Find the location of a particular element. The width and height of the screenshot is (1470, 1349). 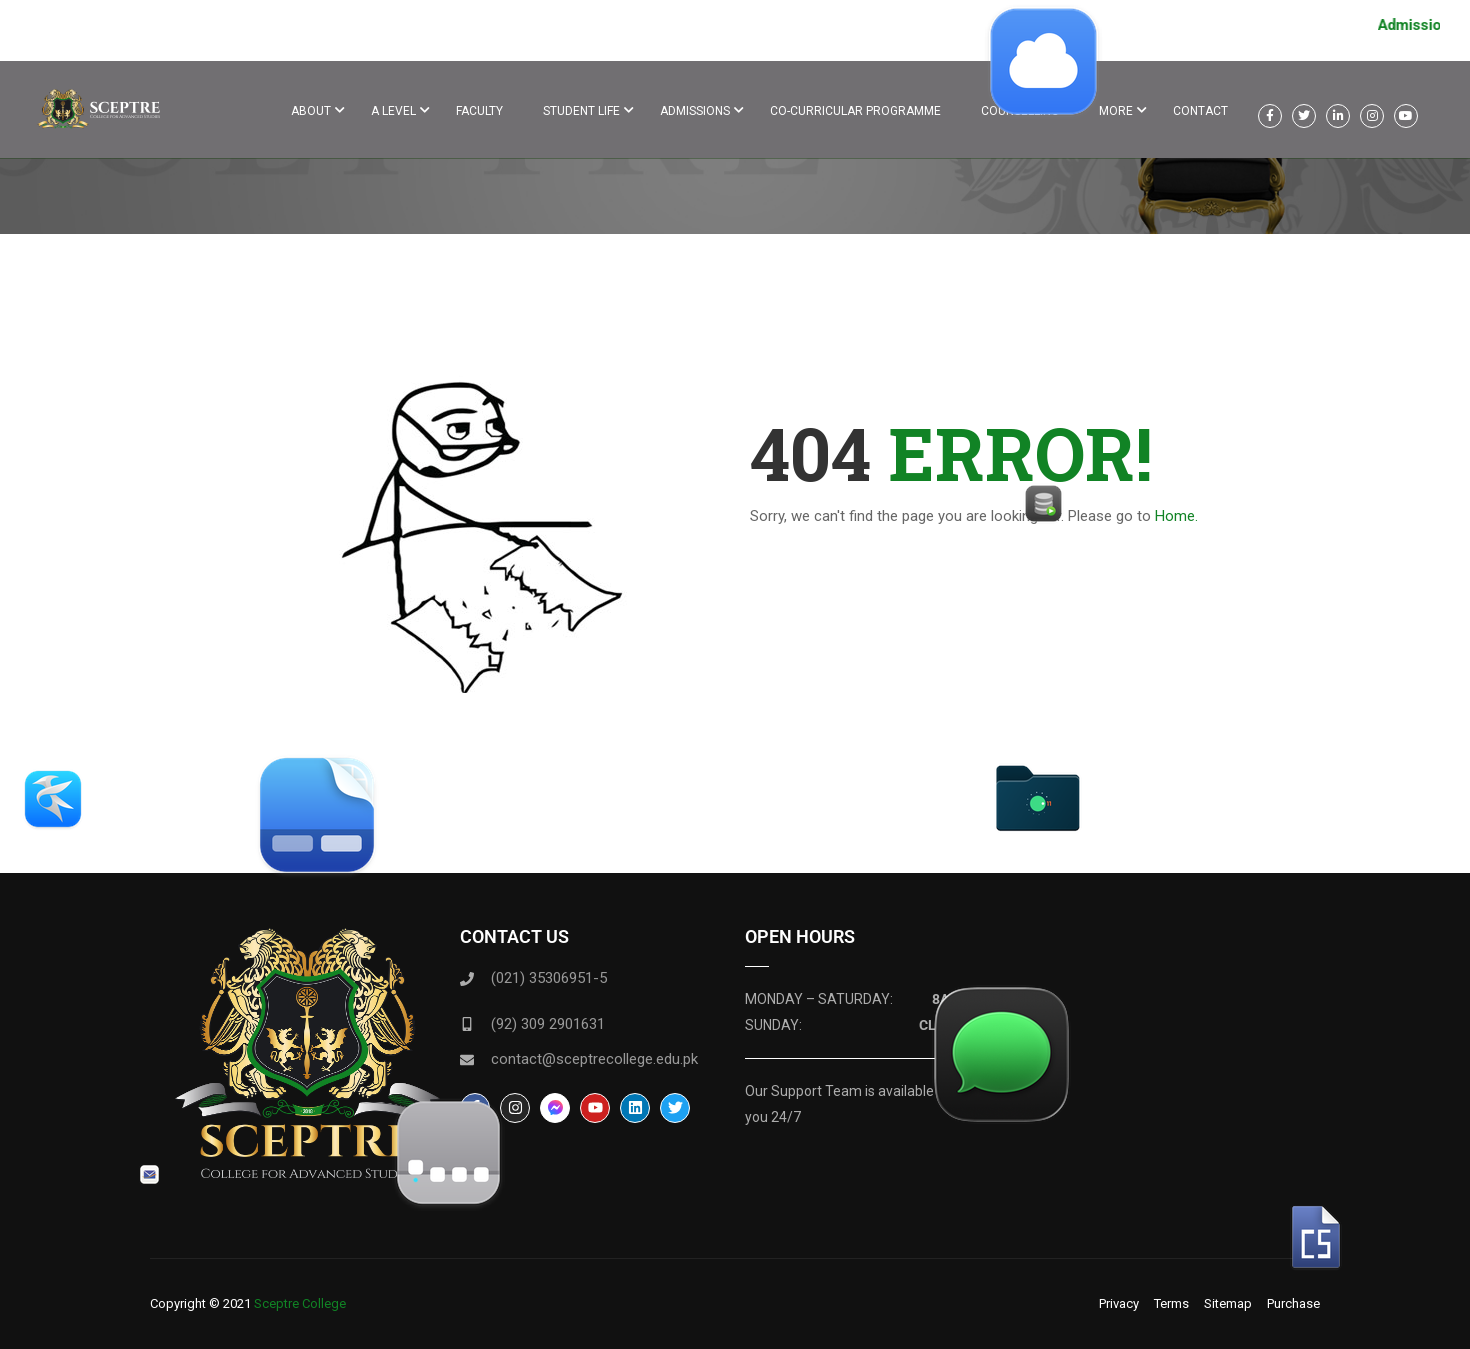

open kate text editor is located at coordinates (53, 799).